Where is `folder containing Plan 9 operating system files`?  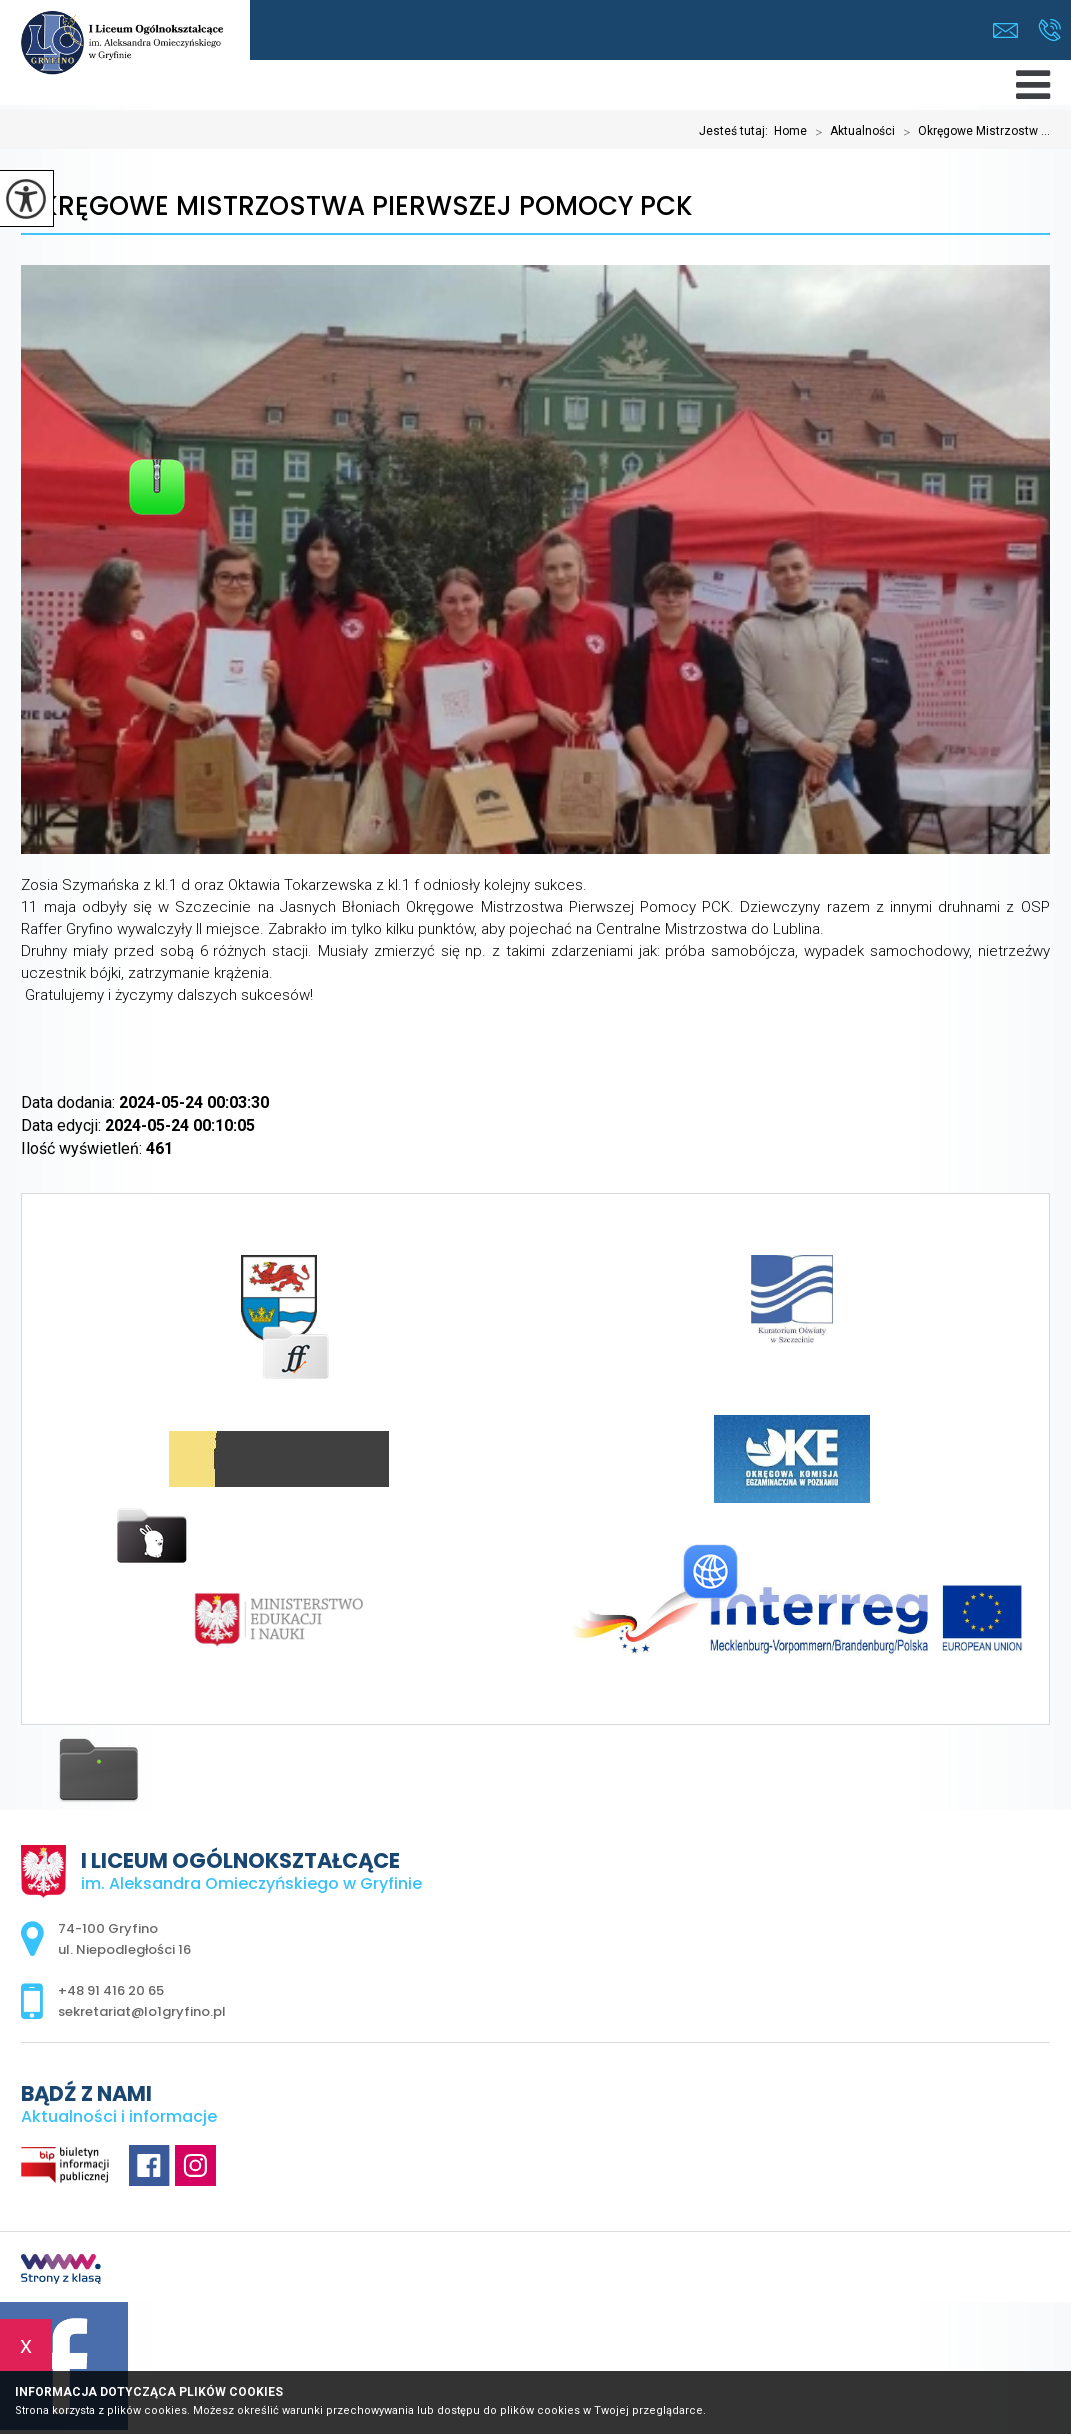 folder containing Plan 9 operating system files is located at coordinates (151, 1537).